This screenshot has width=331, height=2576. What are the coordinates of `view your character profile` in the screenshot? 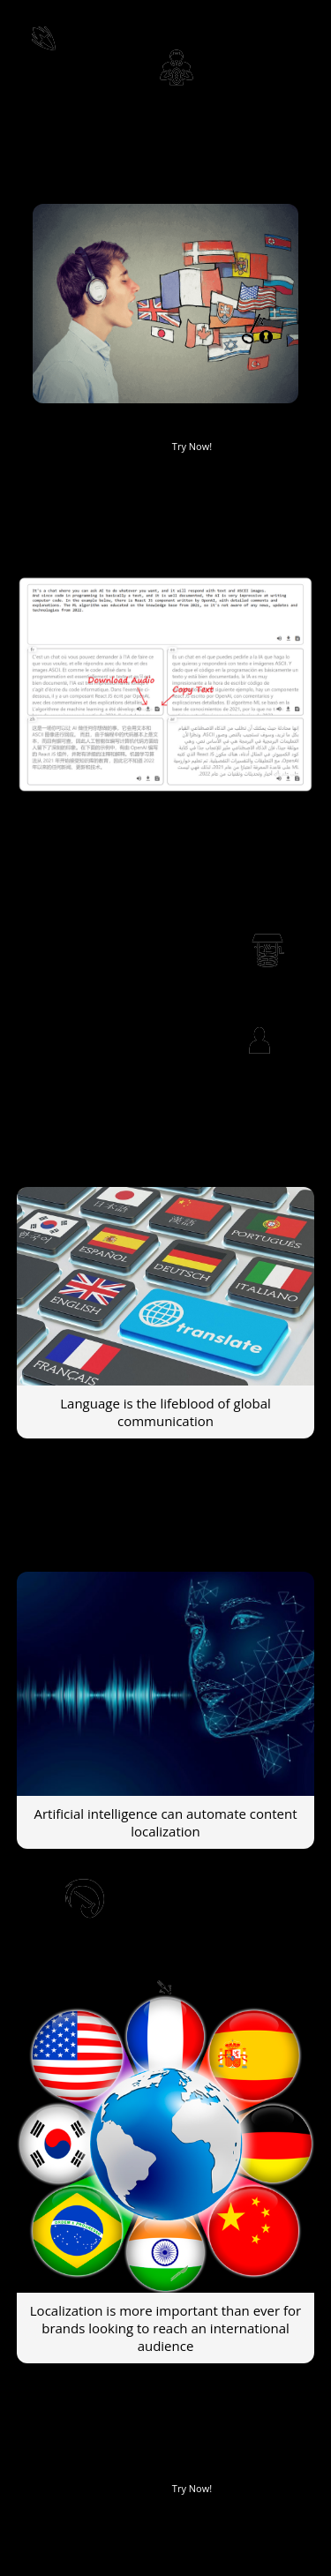 It's located at (260, 1040).